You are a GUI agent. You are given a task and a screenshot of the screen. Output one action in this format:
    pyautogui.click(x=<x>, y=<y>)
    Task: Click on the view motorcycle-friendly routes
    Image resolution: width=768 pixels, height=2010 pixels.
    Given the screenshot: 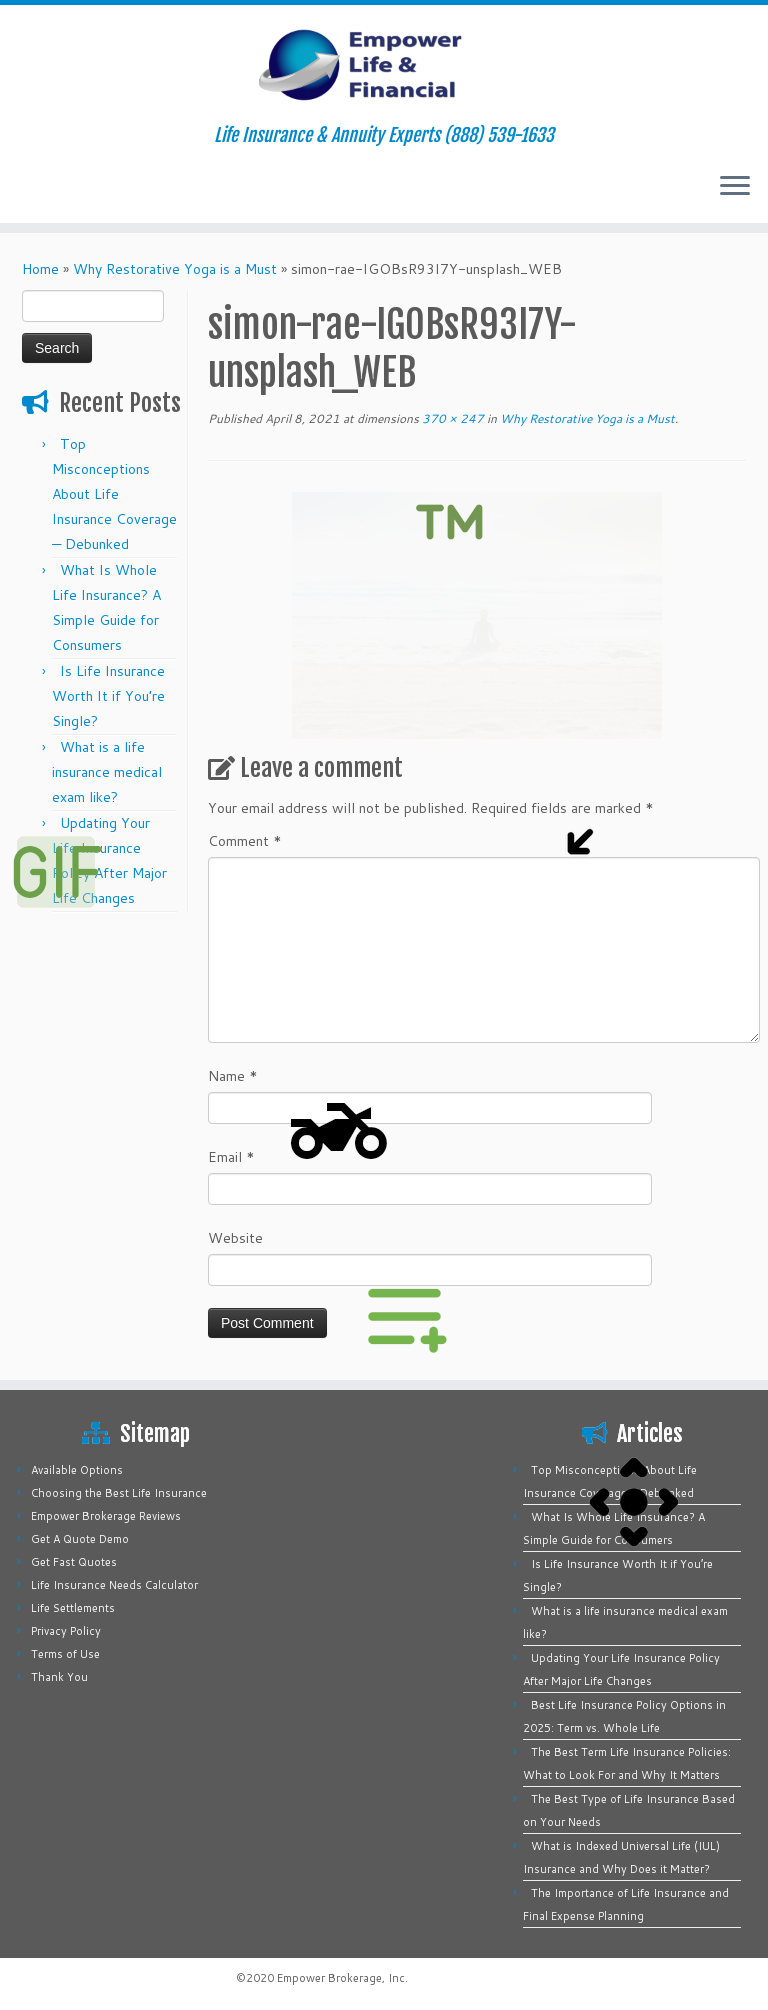 What is the action you would take?
    pyautogui.click(x=339, y=1131)
    